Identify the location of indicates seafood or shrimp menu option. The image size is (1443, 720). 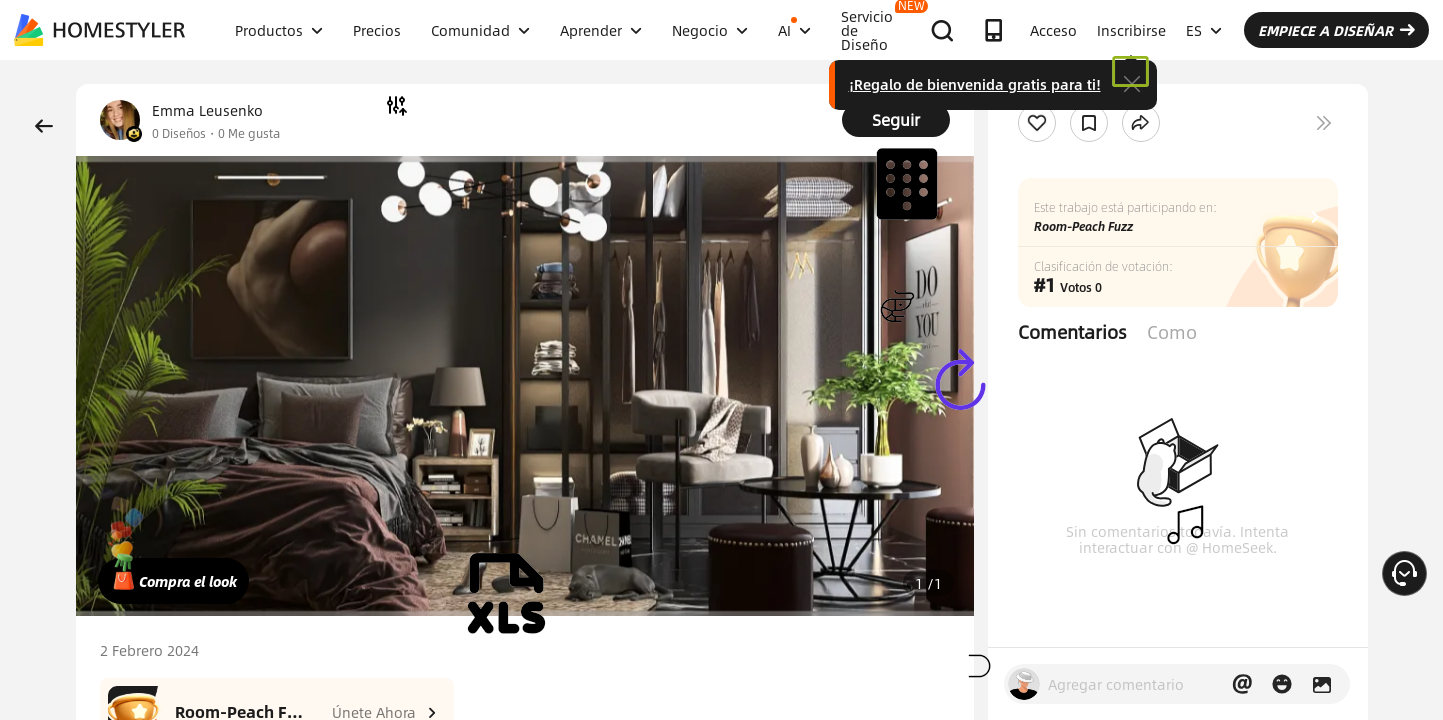
(897, 306).